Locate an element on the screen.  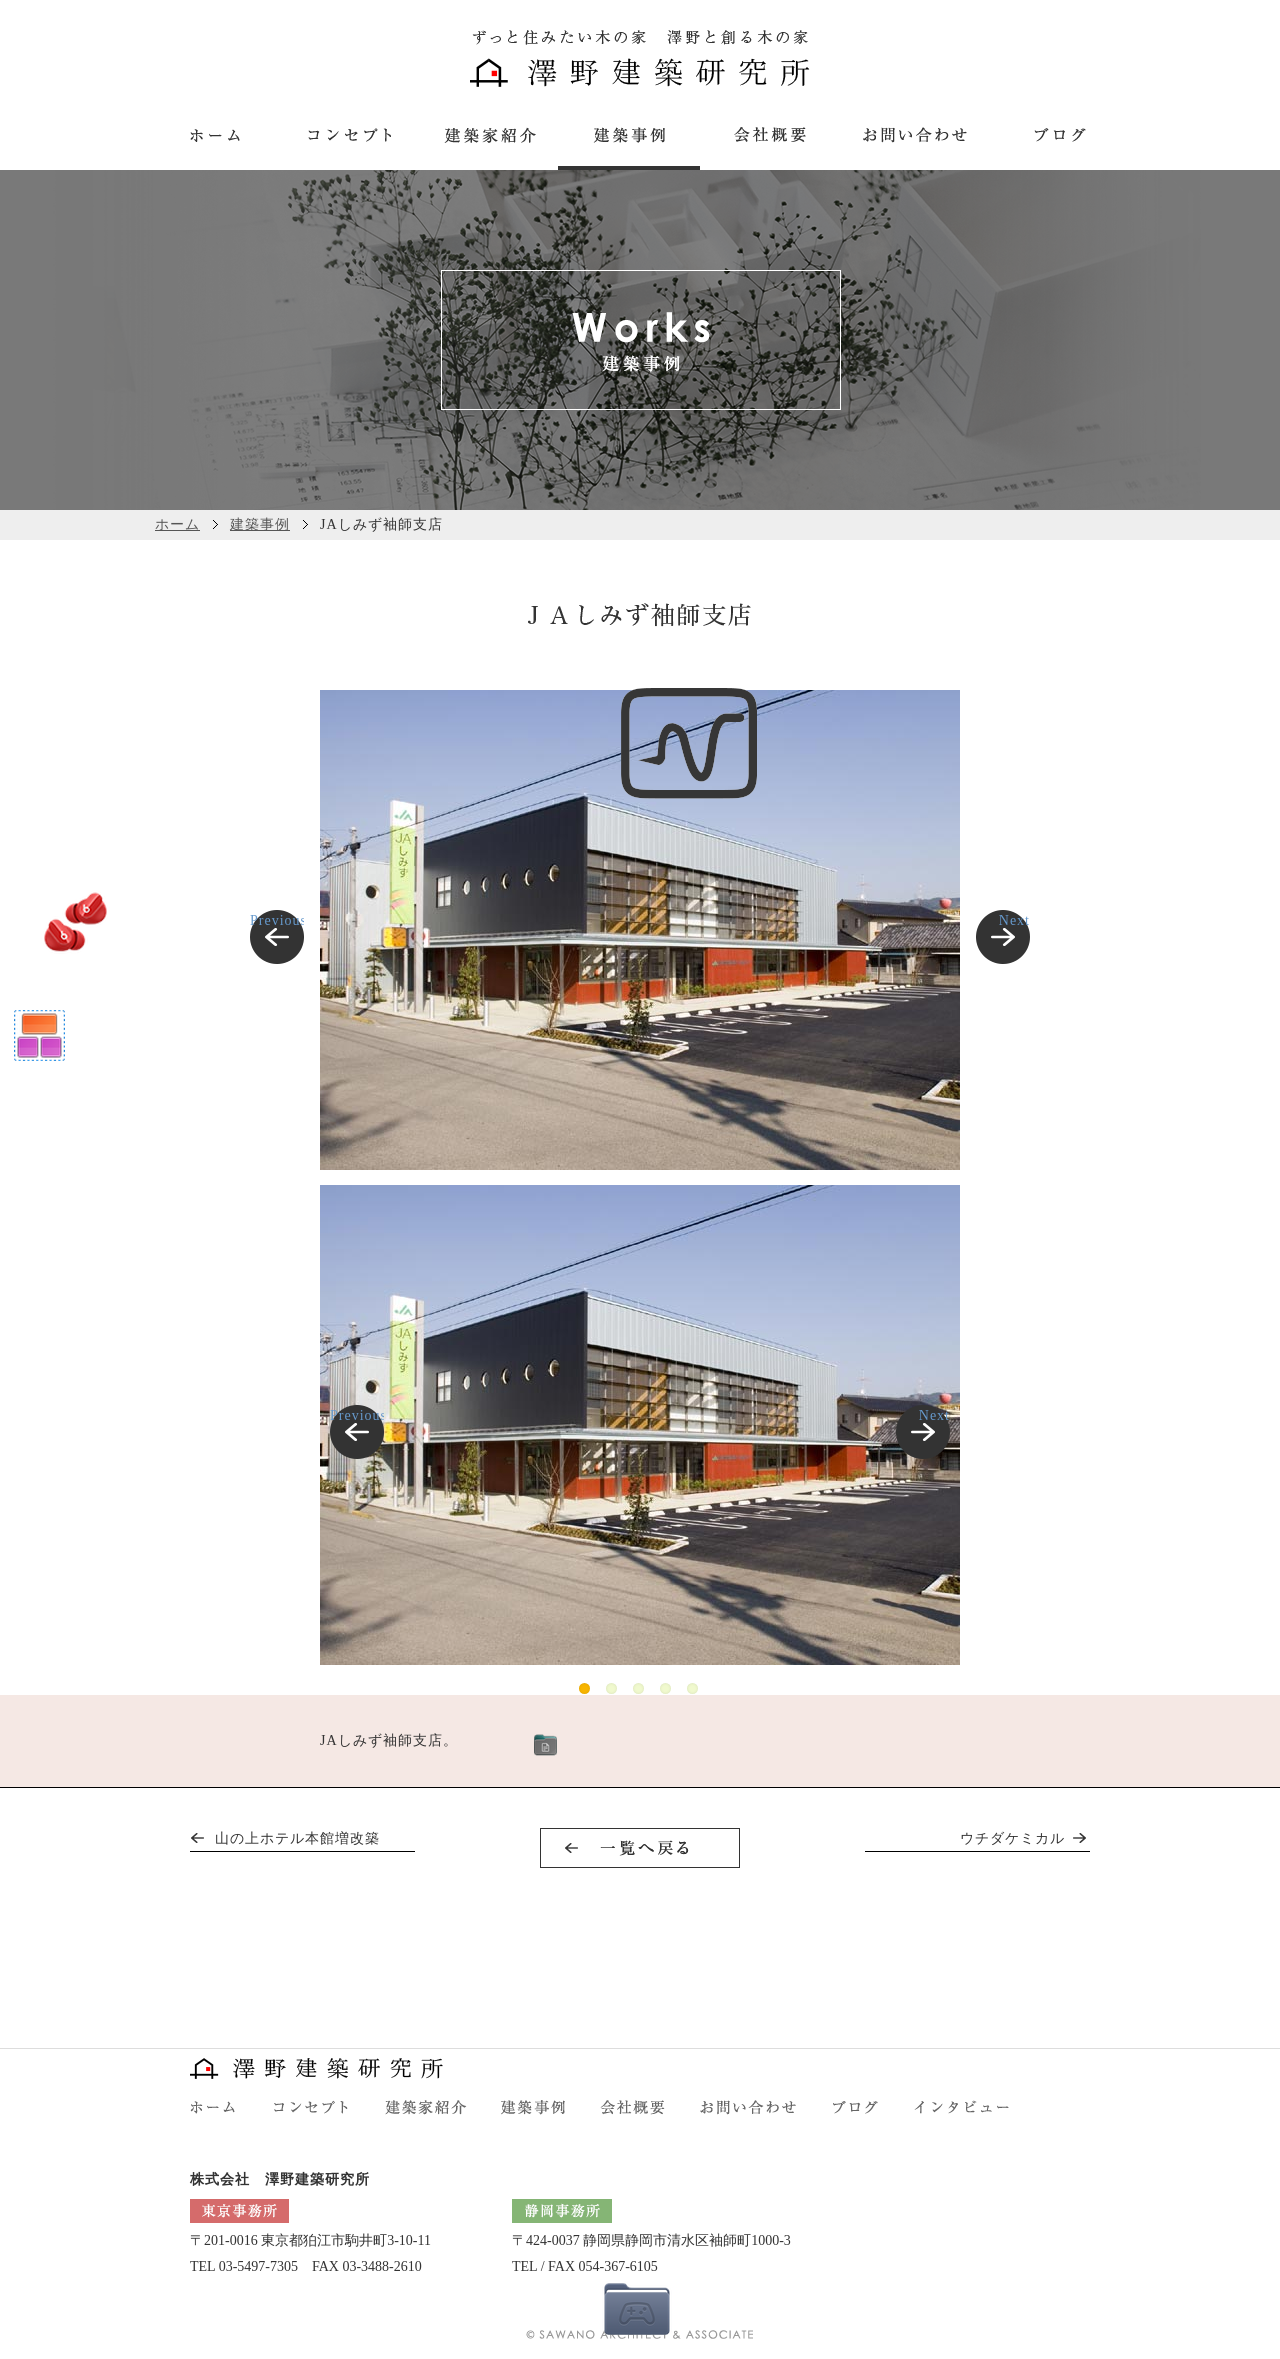
open your games folder is located at coordinates (637, 2309).